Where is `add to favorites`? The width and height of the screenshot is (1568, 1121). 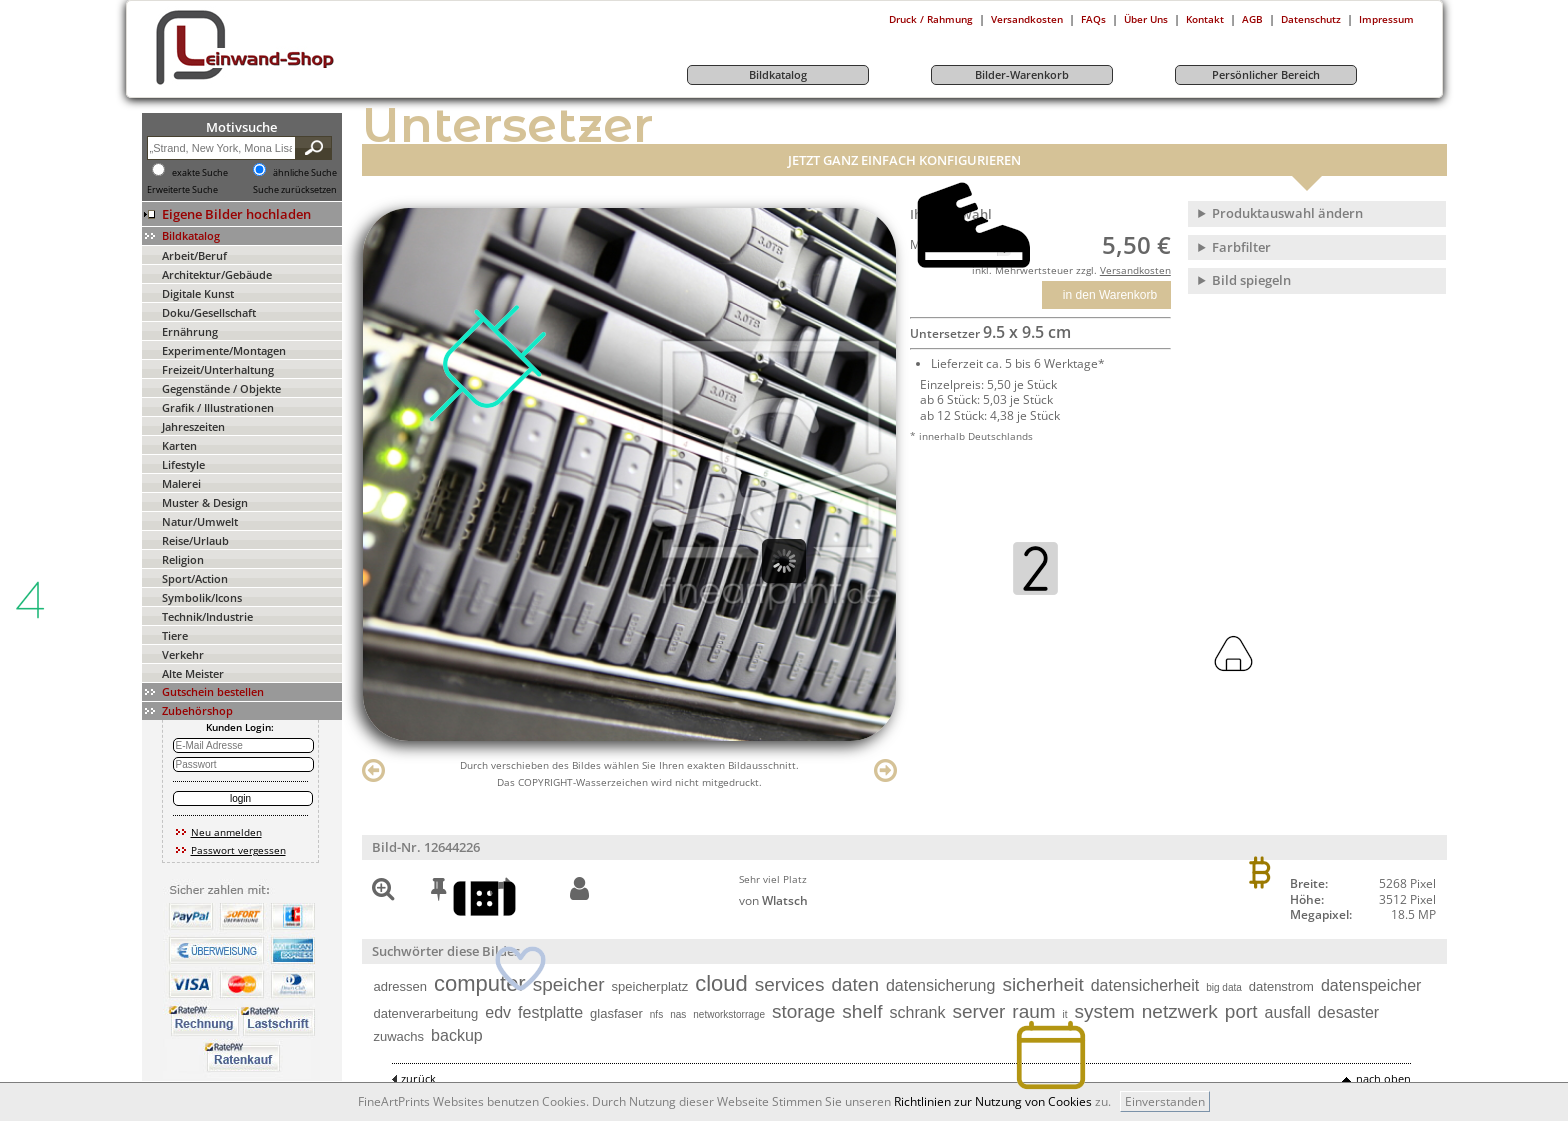 add to favorites is located at coordinates (520, 968).